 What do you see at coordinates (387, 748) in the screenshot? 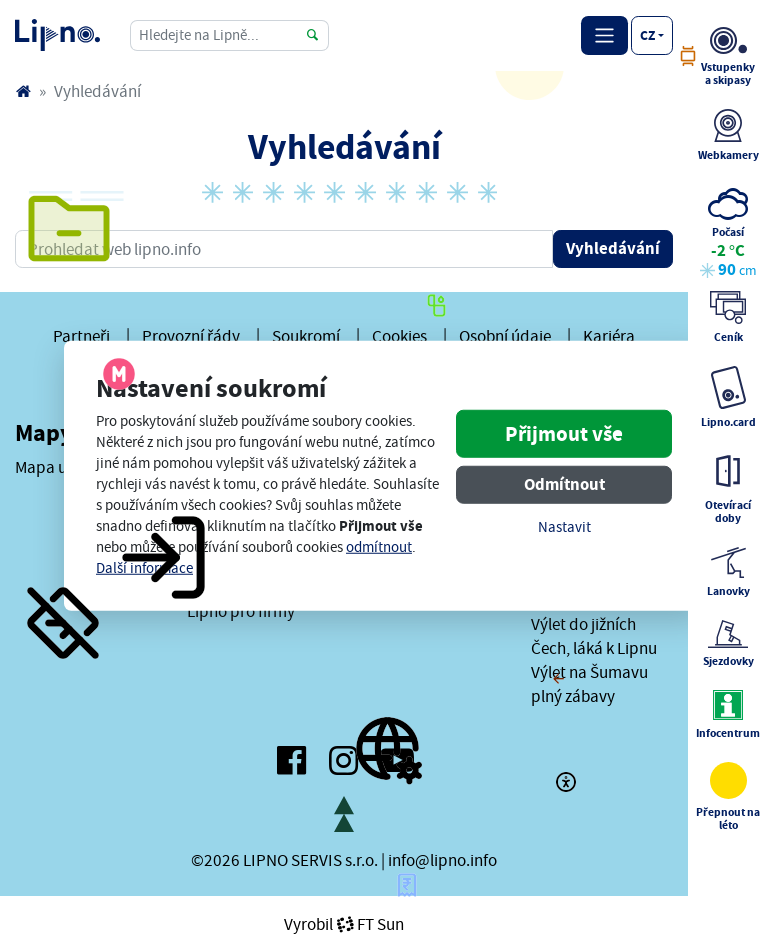
I see `configure global or regional settings` at bounding box center [387, 748].